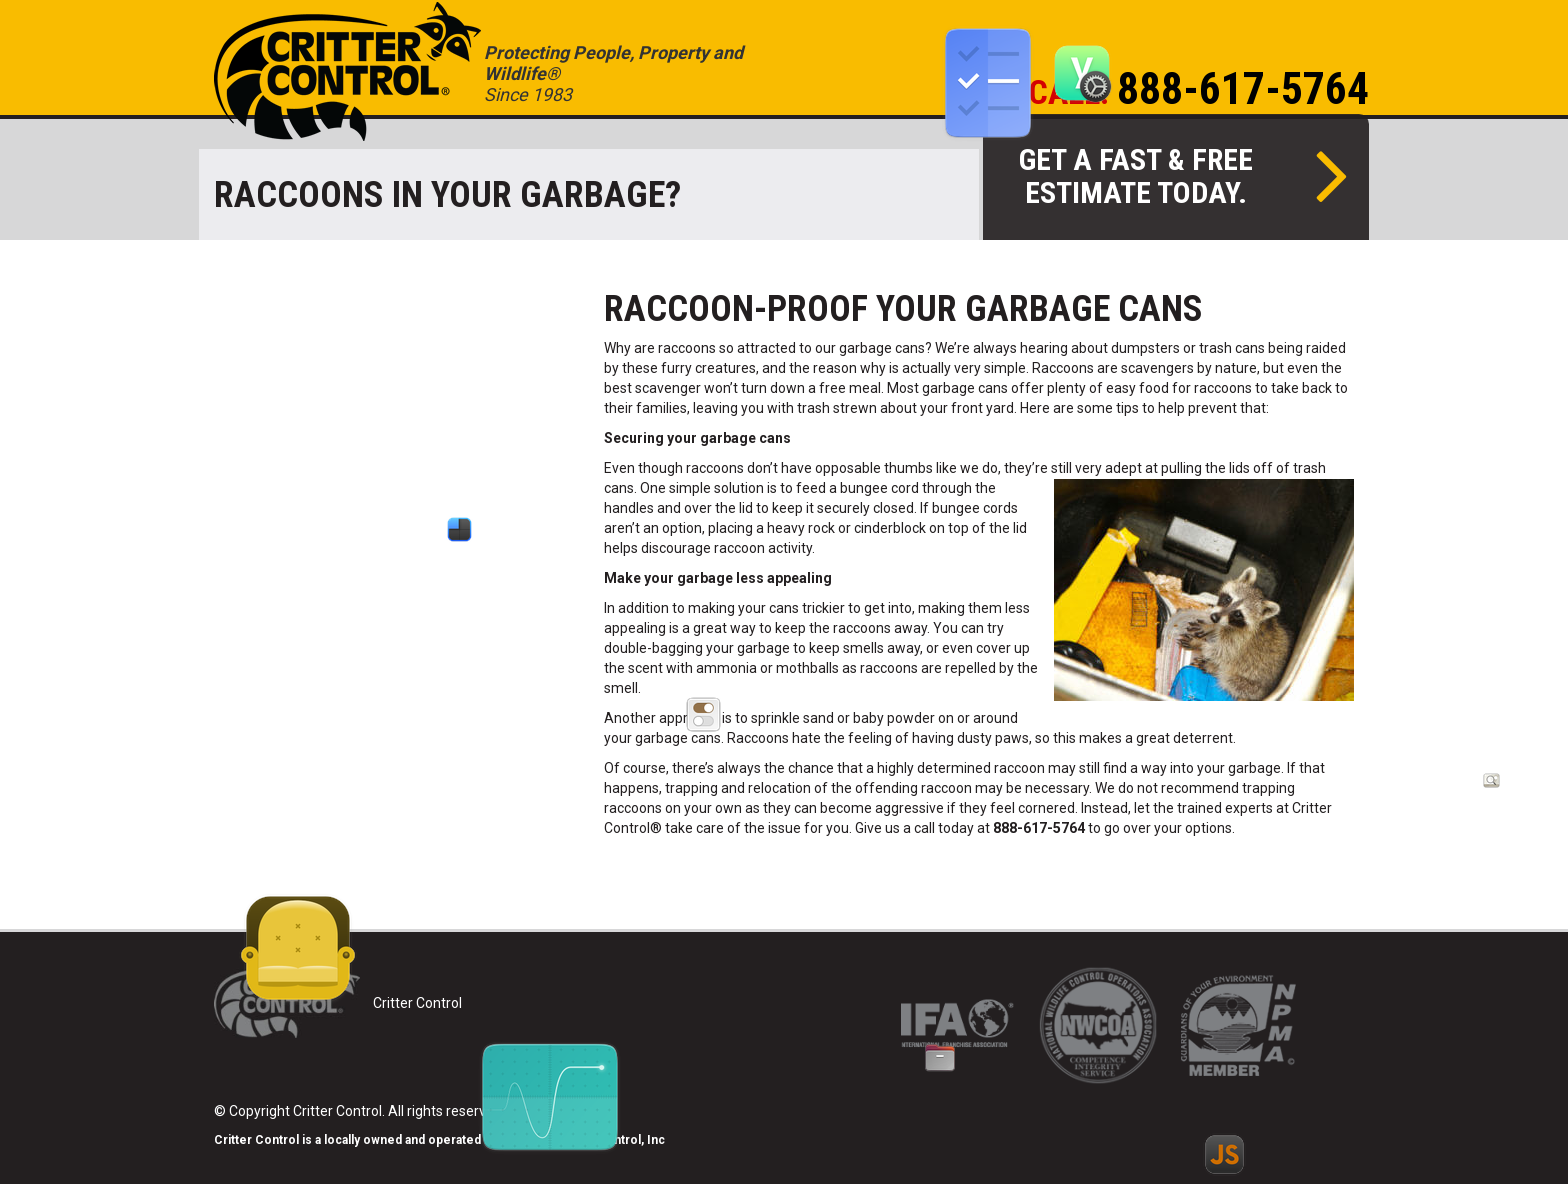 The width and height of the screenshot is (1568, 1184). I want to click on open the file manager application, so click(940, 1057).